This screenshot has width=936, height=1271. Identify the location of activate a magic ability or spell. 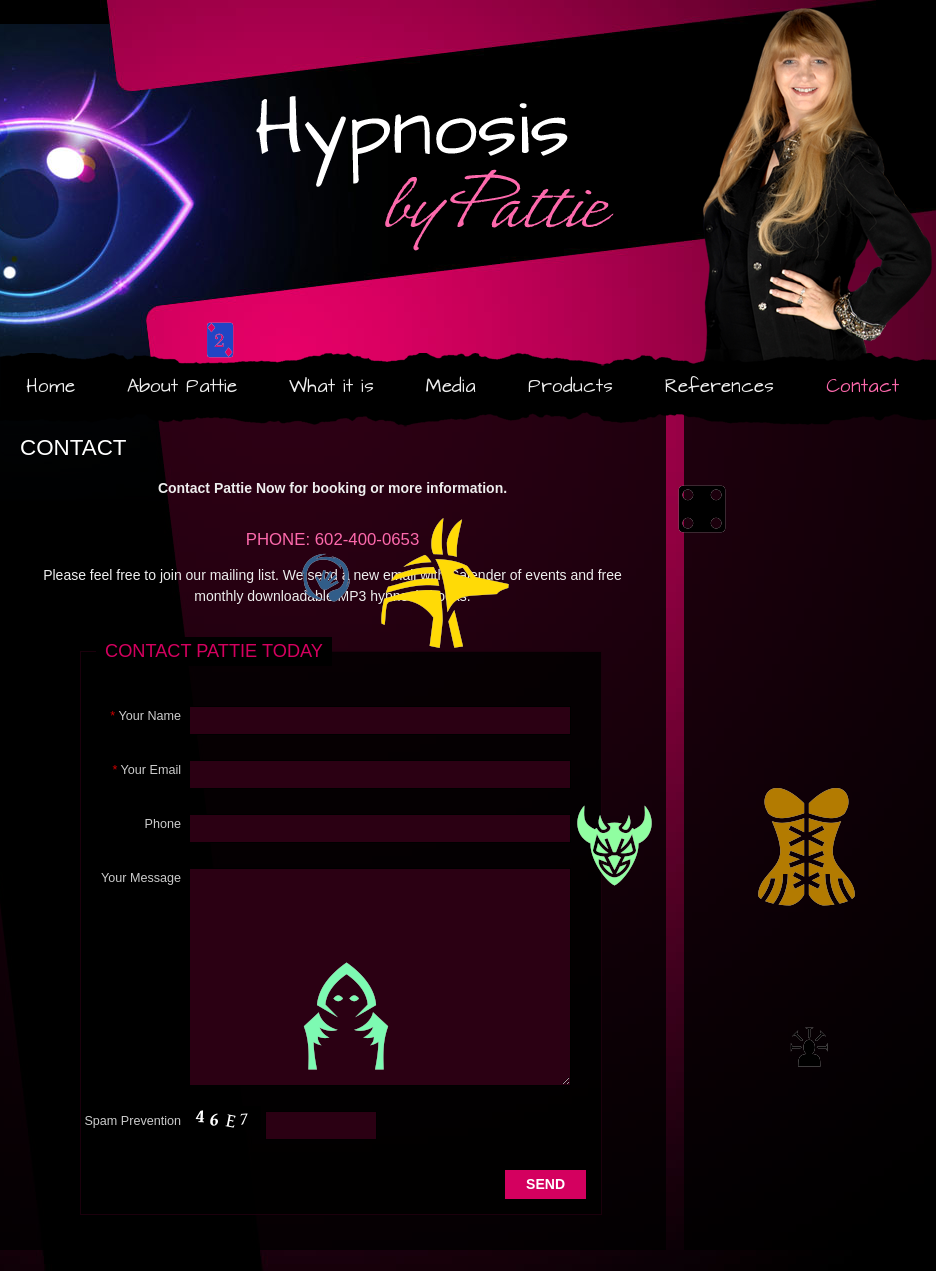
(326, 578).